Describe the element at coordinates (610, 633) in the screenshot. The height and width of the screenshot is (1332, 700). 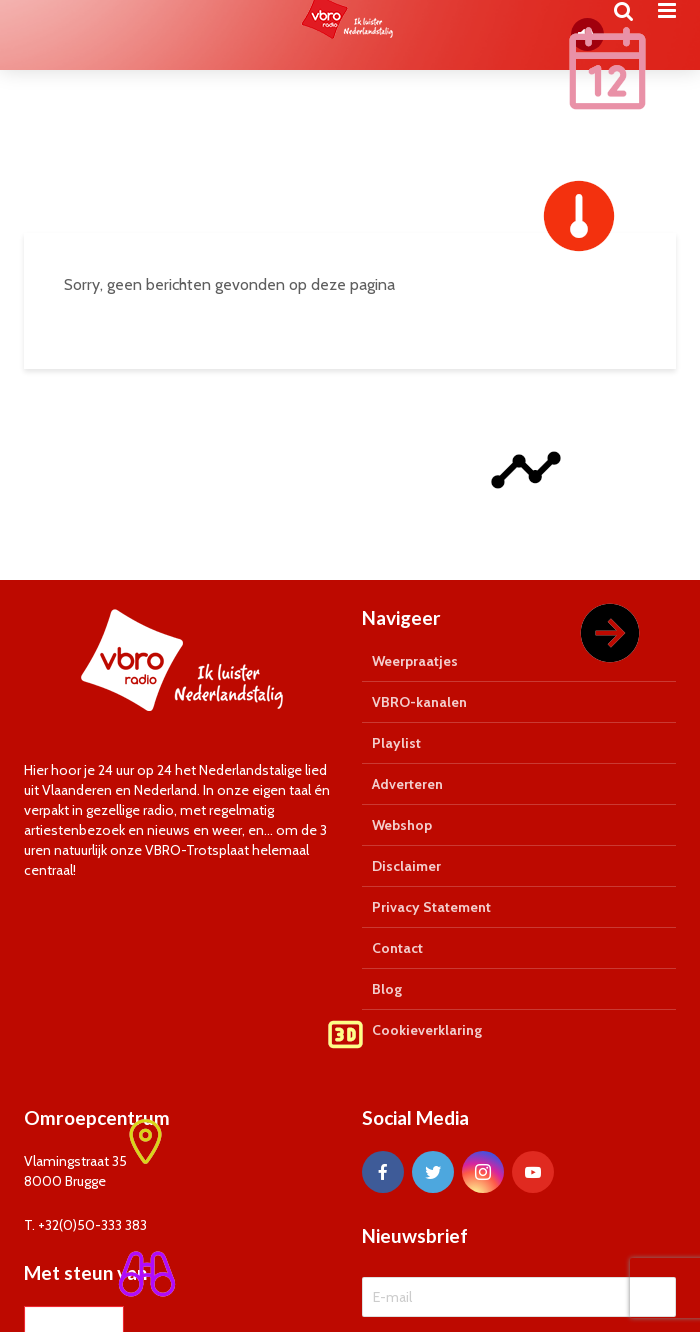
I see `proceed to the next step` at that location.